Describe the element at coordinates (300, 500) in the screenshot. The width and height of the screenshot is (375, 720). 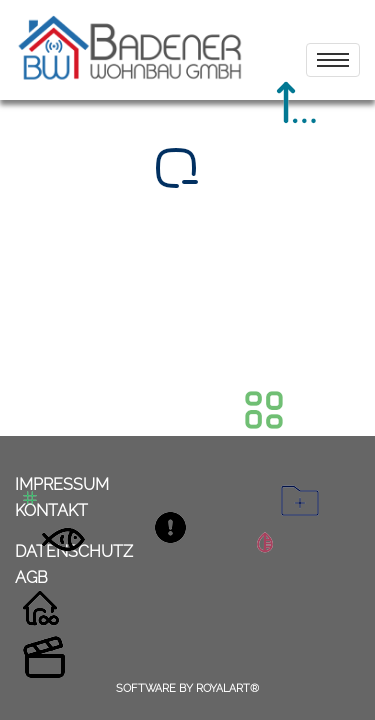
I see `create a new folder` at that location.